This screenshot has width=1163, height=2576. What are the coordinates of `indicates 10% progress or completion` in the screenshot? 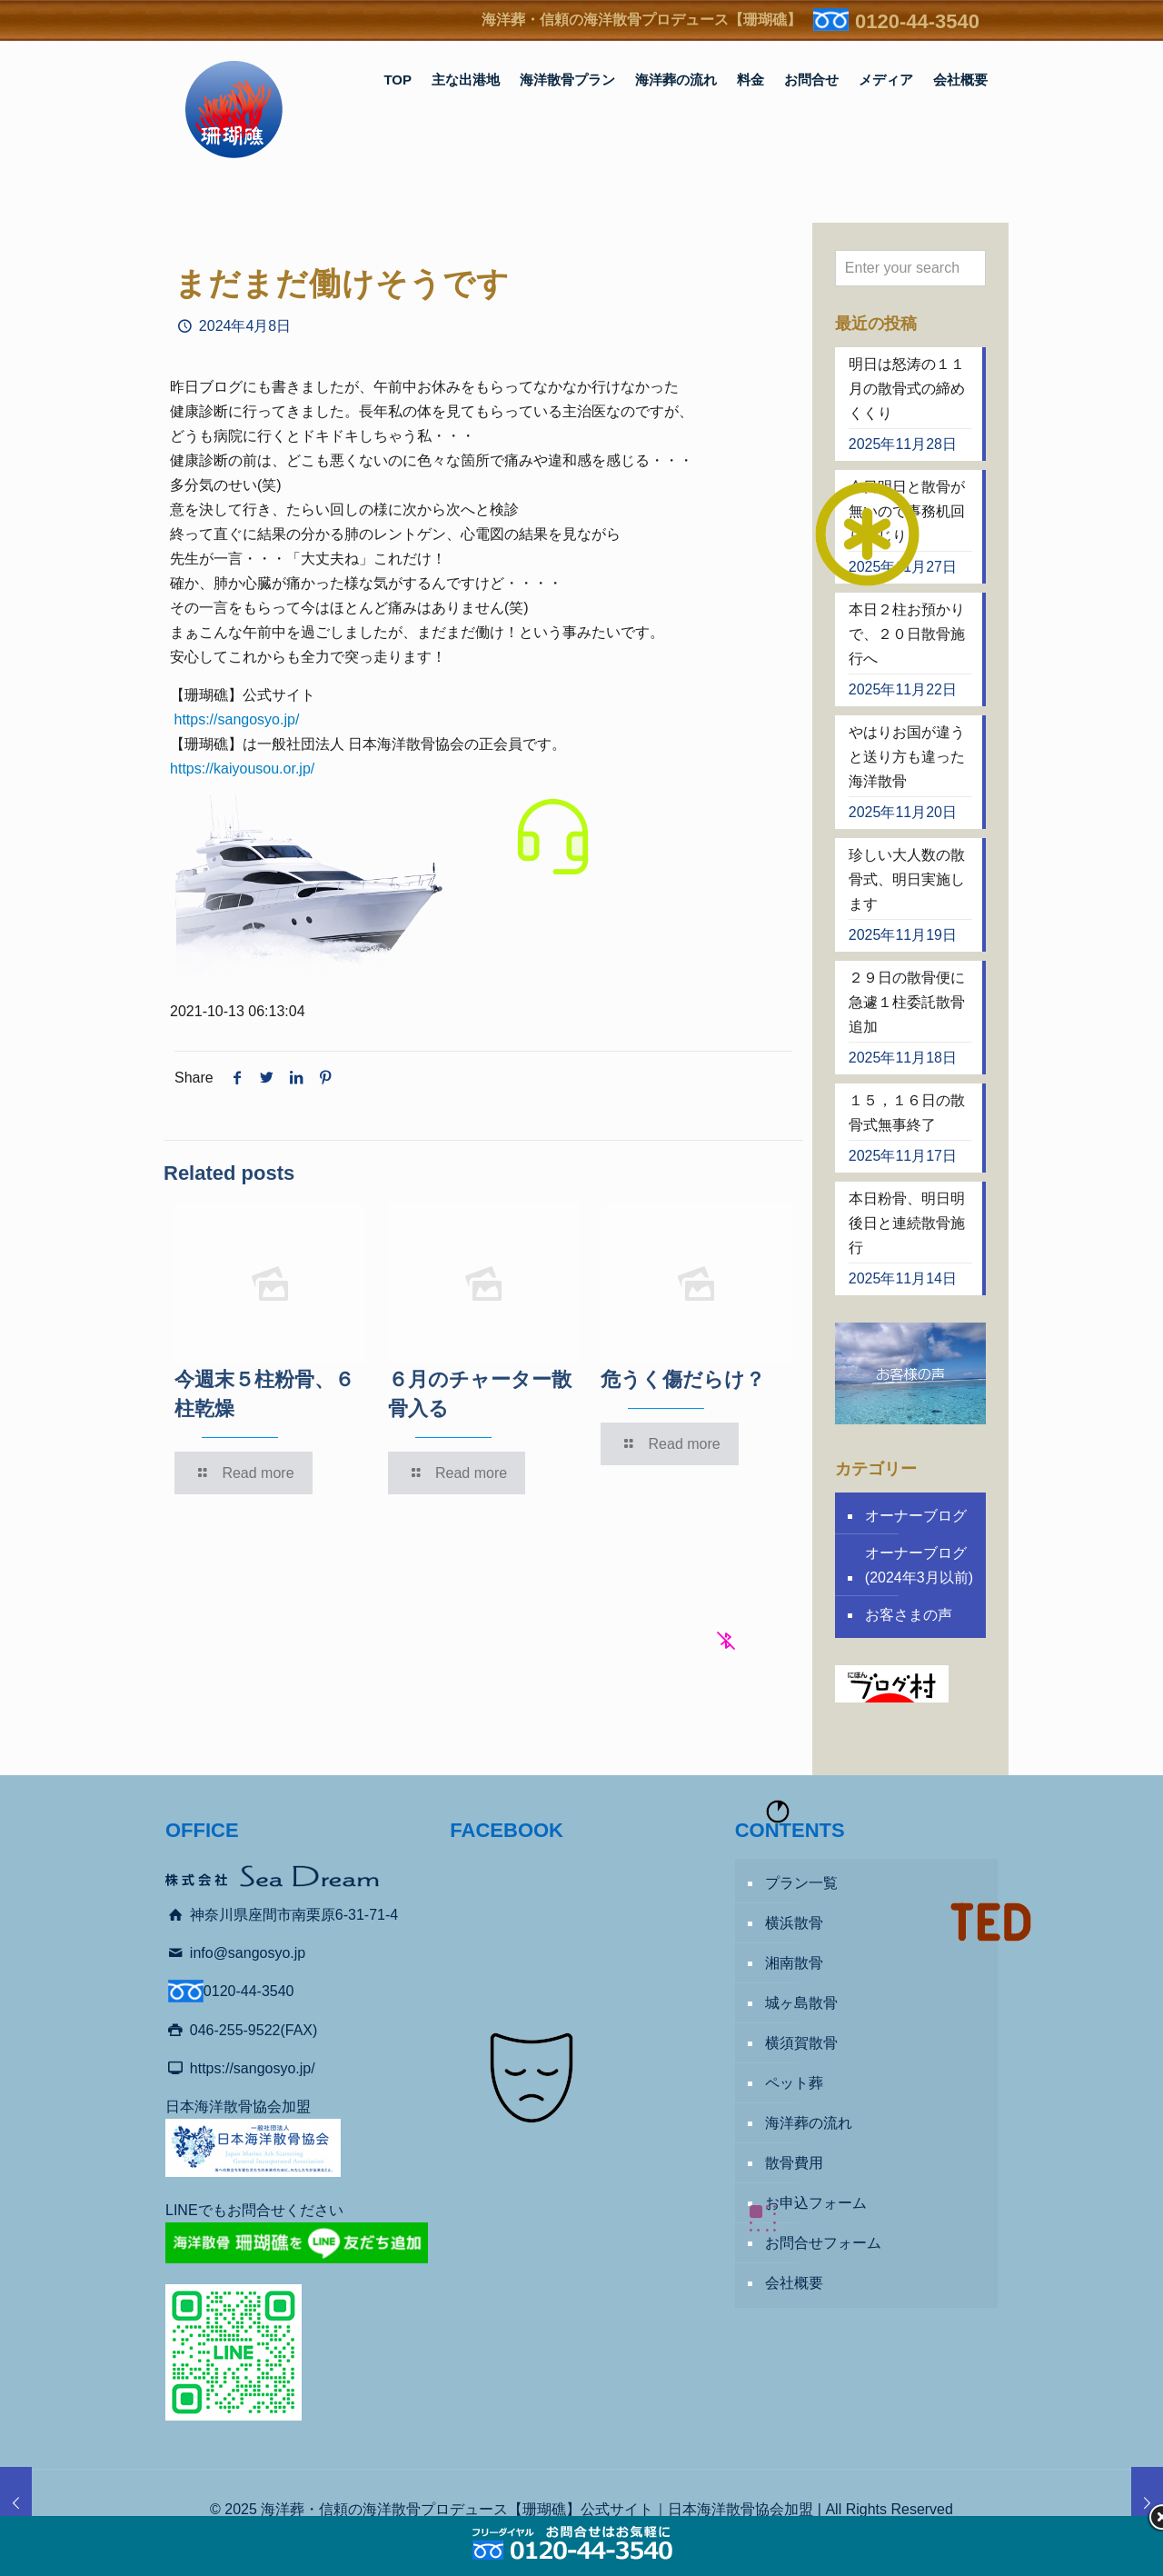 It's located at (778, 1812).